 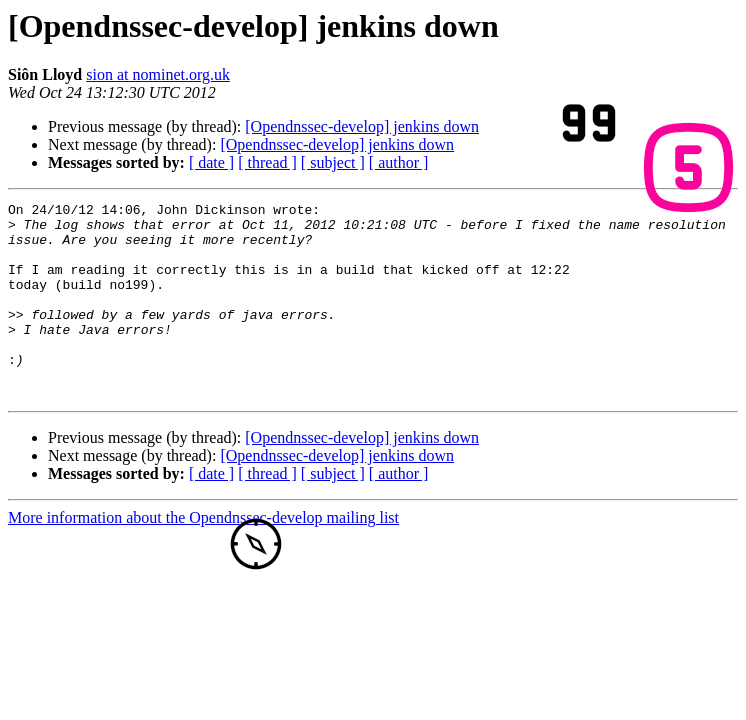 I want to click on navigate to explore or discover features, so click(x=256, y=544).